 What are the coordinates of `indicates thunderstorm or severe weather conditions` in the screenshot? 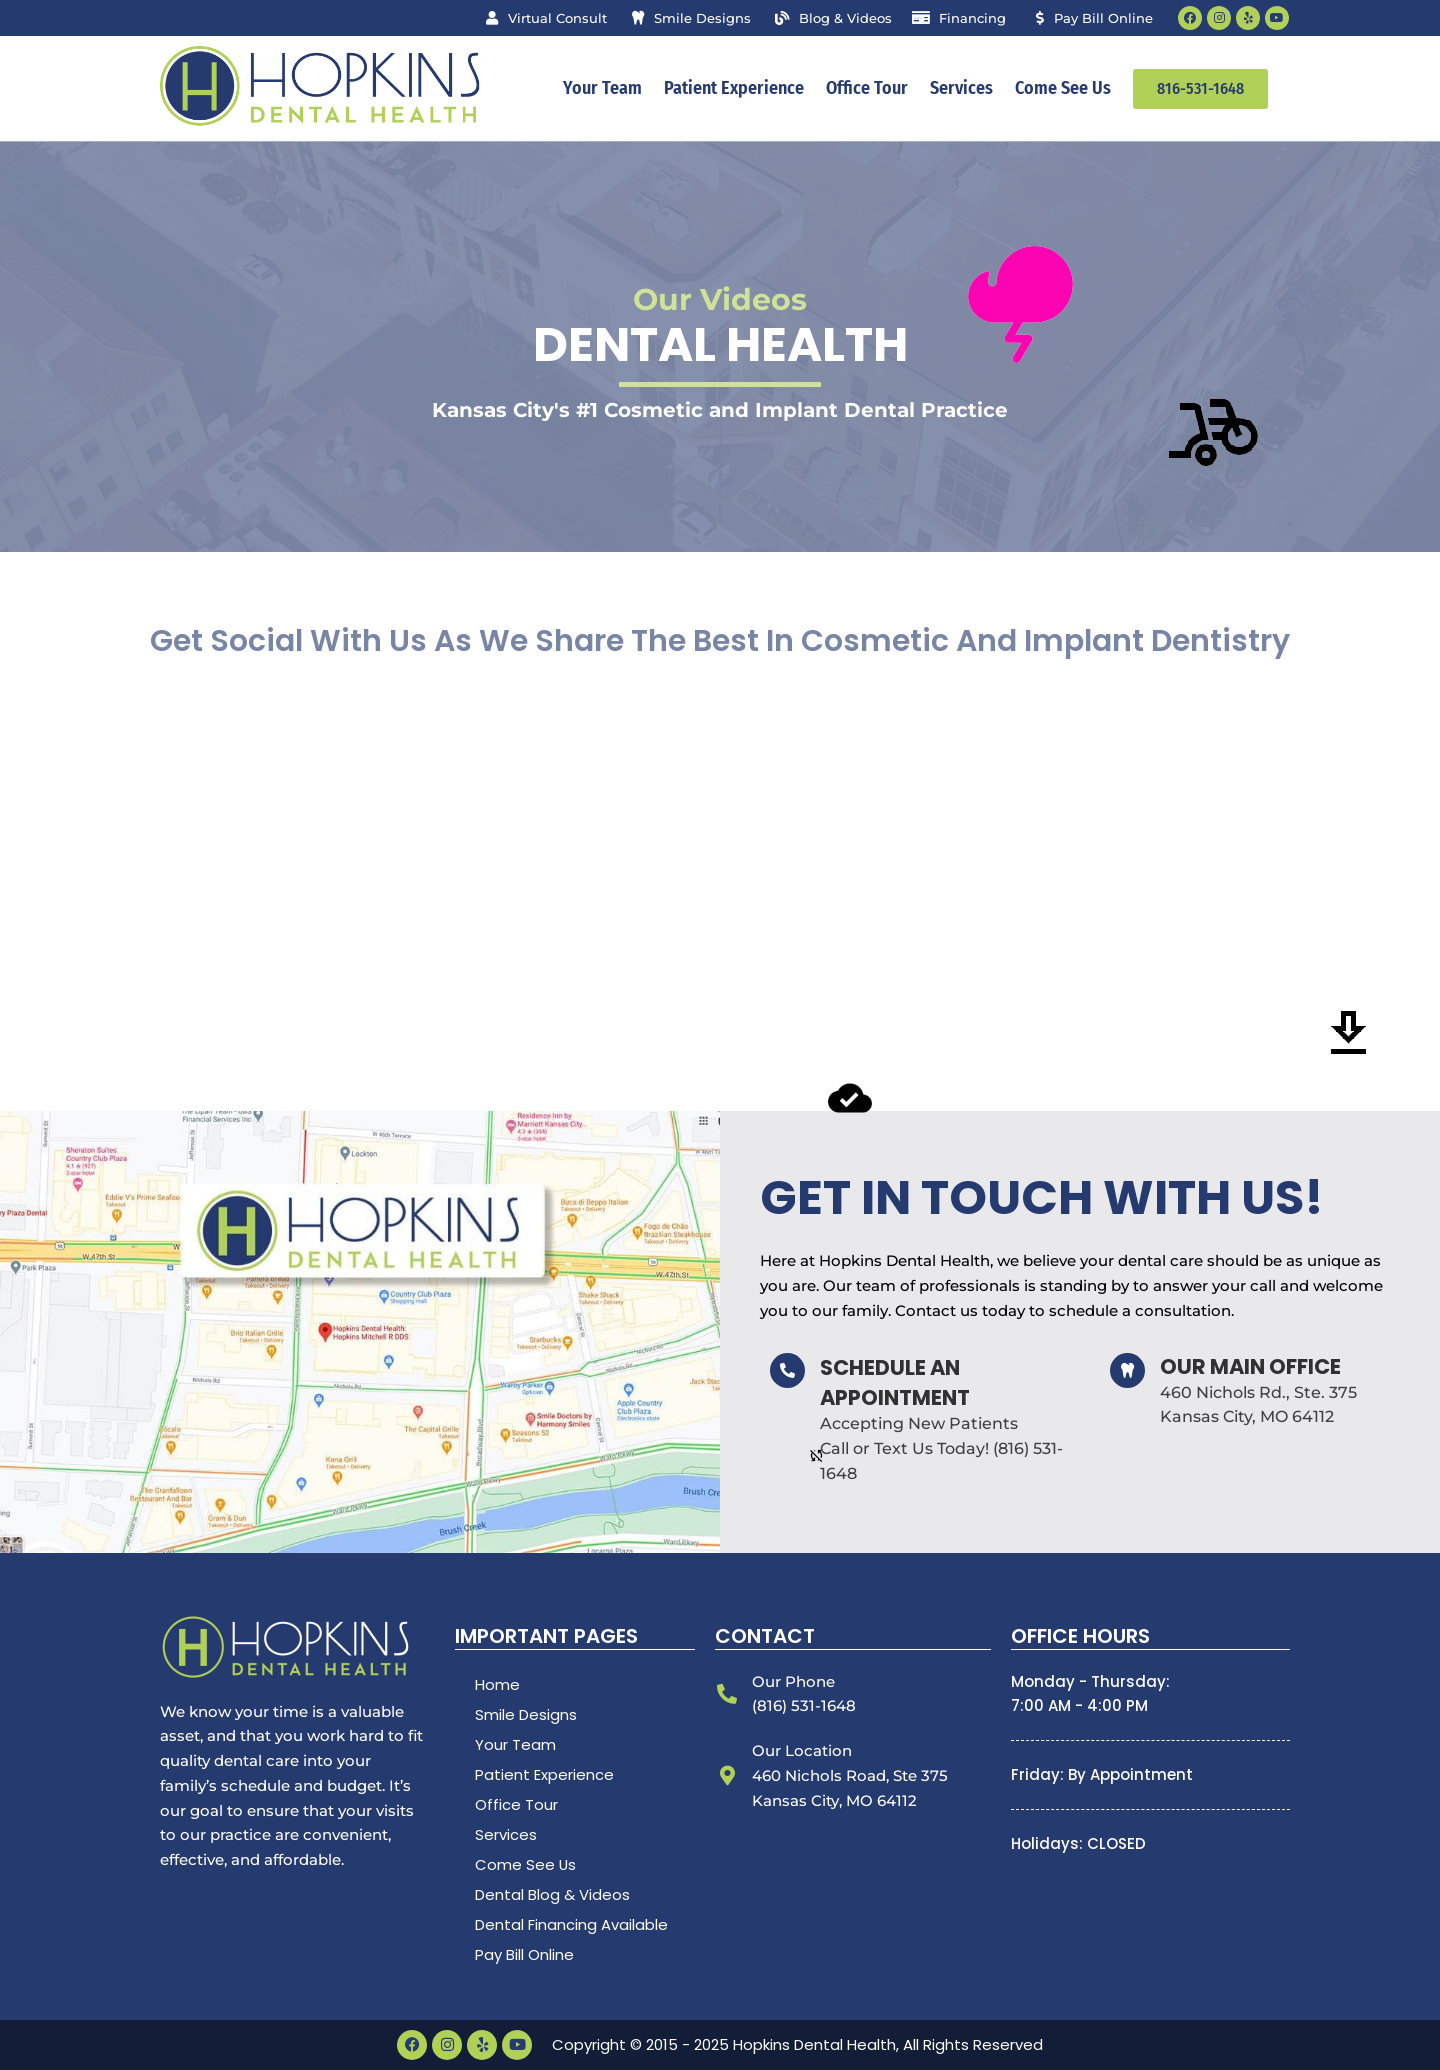 It's located at (1020, 302).